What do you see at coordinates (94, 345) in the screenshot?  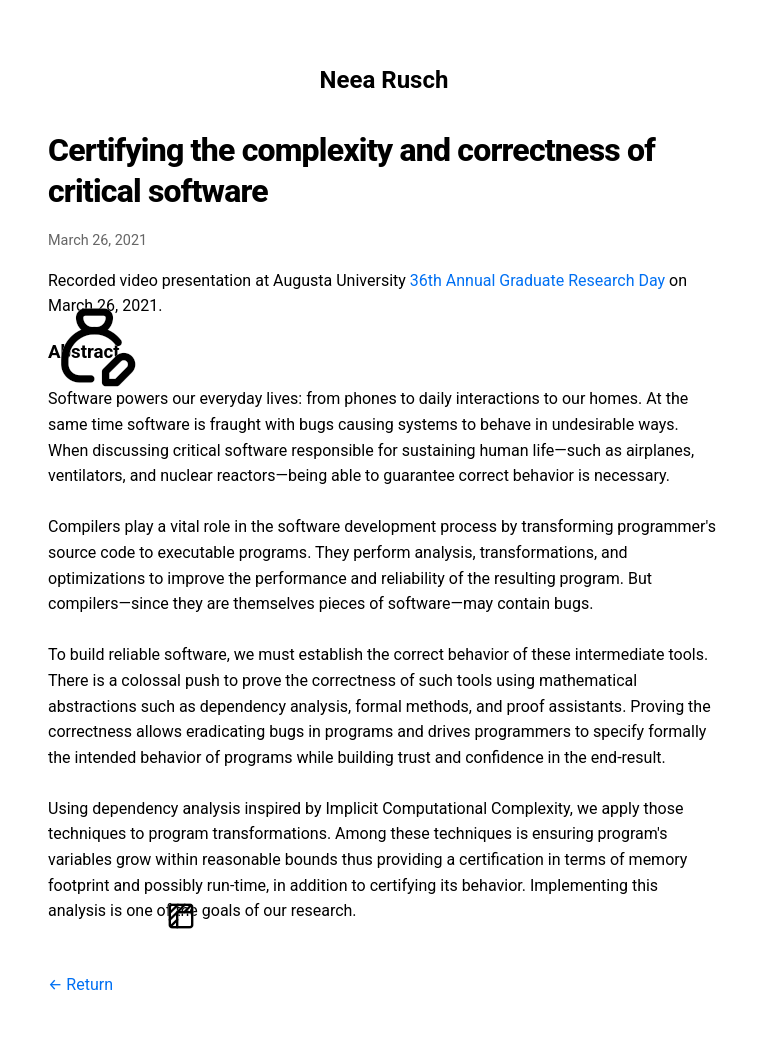 I see `edit budget or savings details` at bounding box center [94, 345].